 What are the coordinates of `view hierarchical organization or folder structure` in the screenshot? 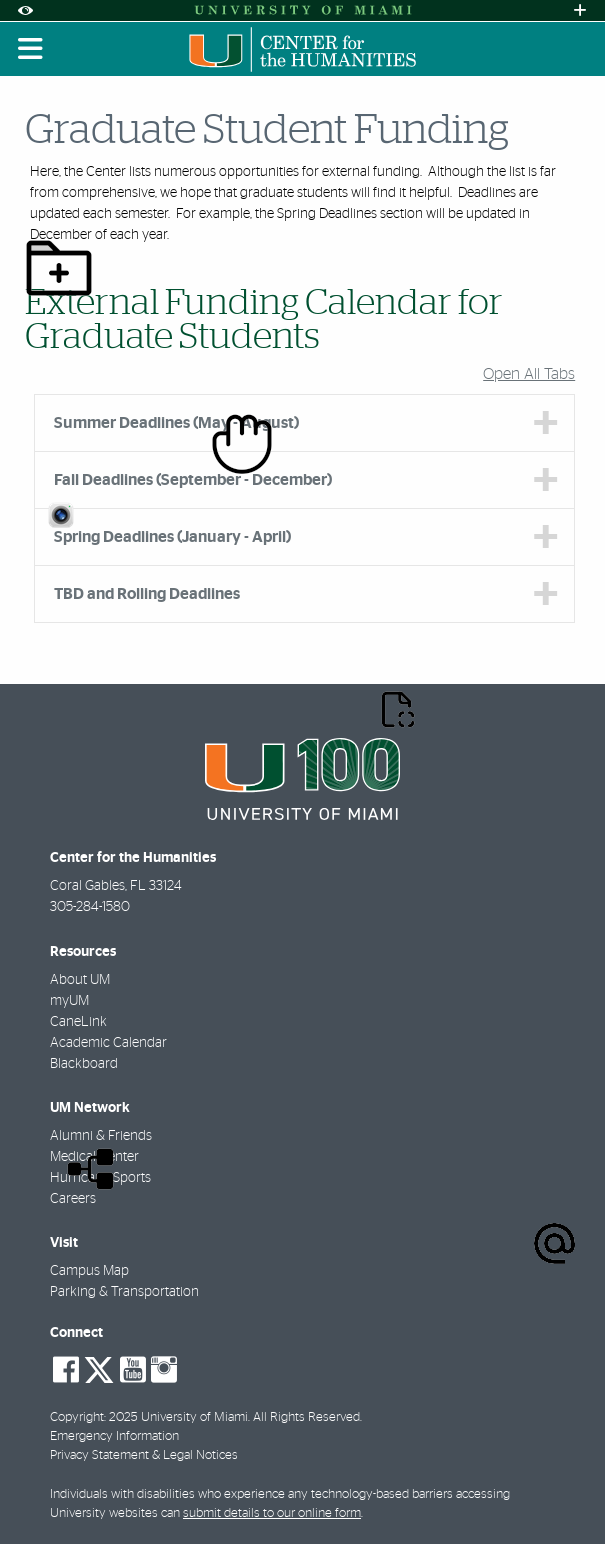 It's located at (93, 1169).